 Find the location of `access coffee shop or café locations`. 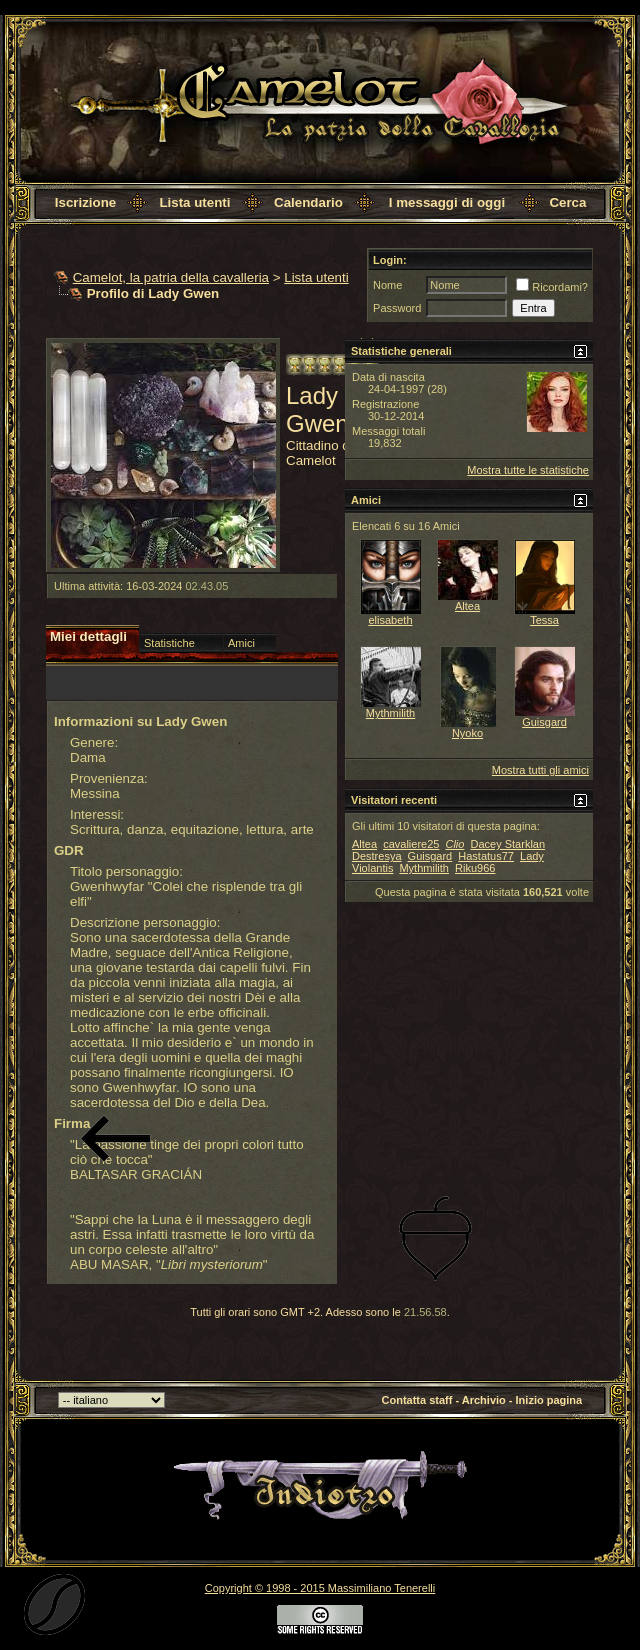

access coffee shop or café locations is located at coordinates (54, 1604).